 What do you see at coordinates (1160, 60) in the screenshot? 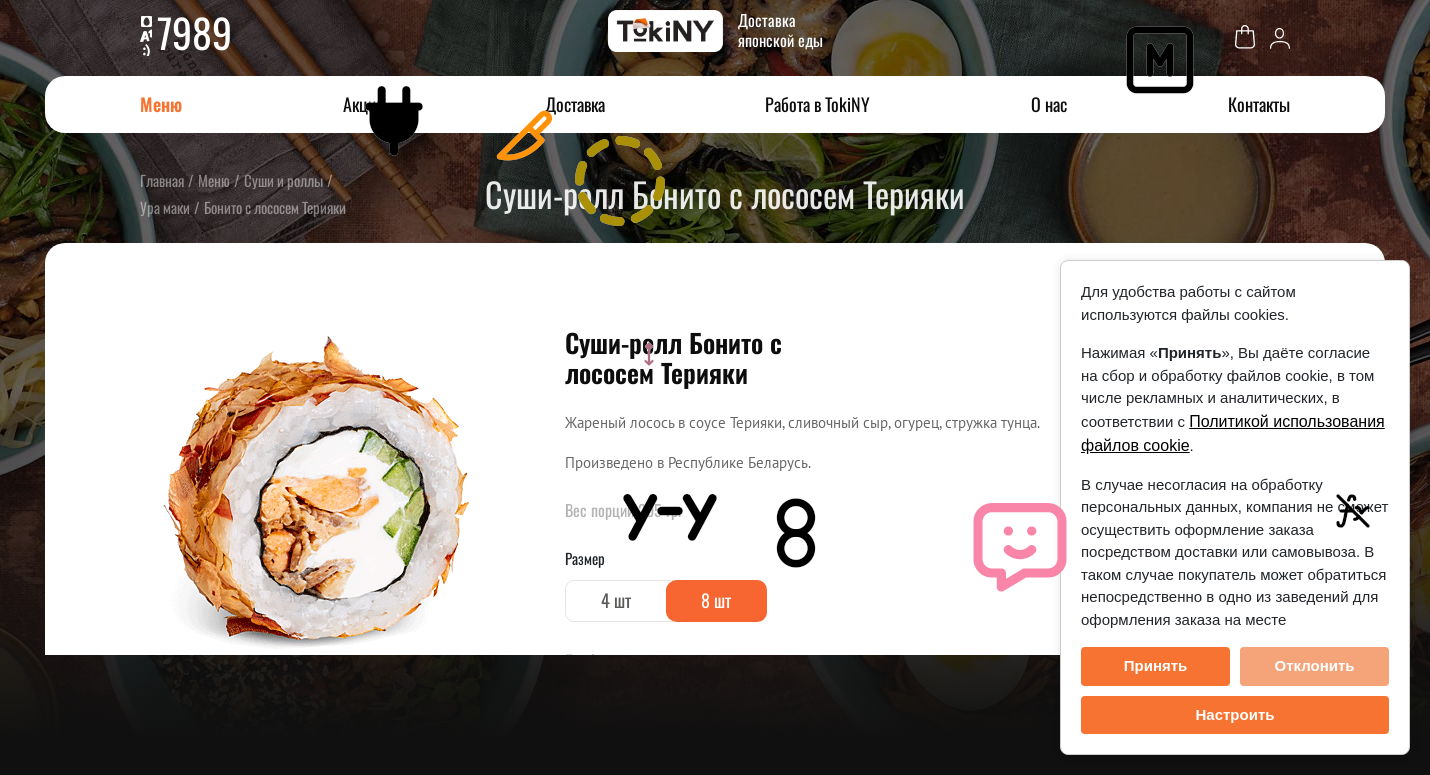
I see `select medium size option` at bounding box center [1160, 60].